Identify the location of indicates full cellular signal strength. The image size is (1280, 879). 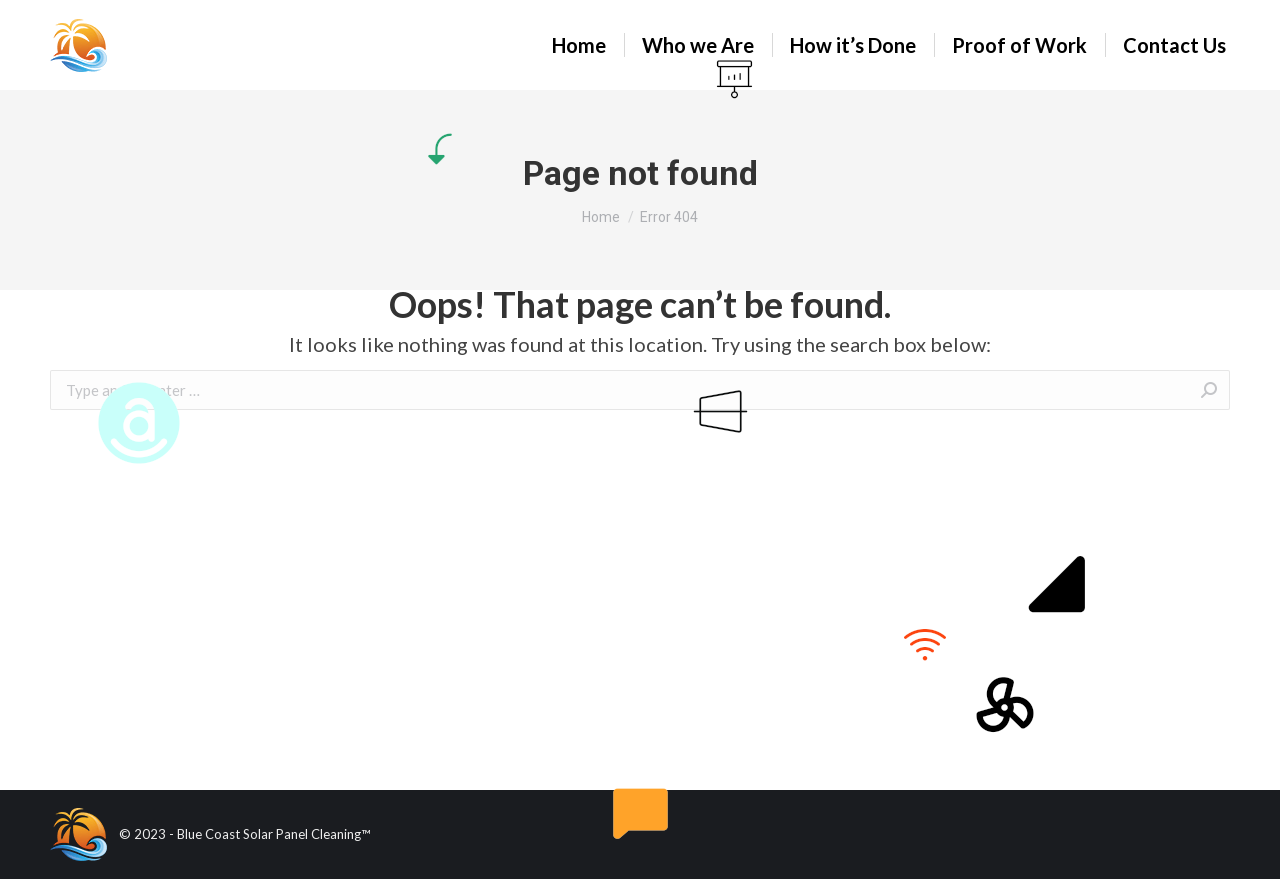
(1061, 586).